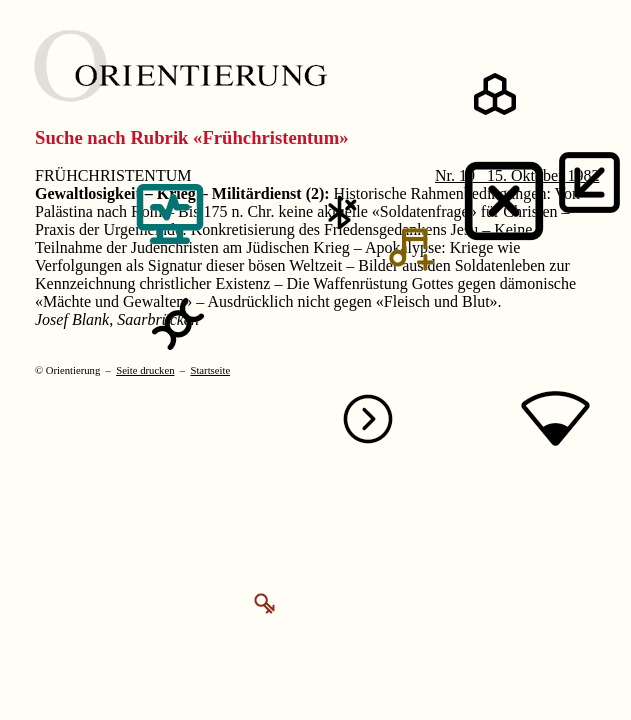  What do you see at coordinates (264, 603) in the screenshot?
I see `select intergender or non-binary gender option` at bounding box center [264, 603].